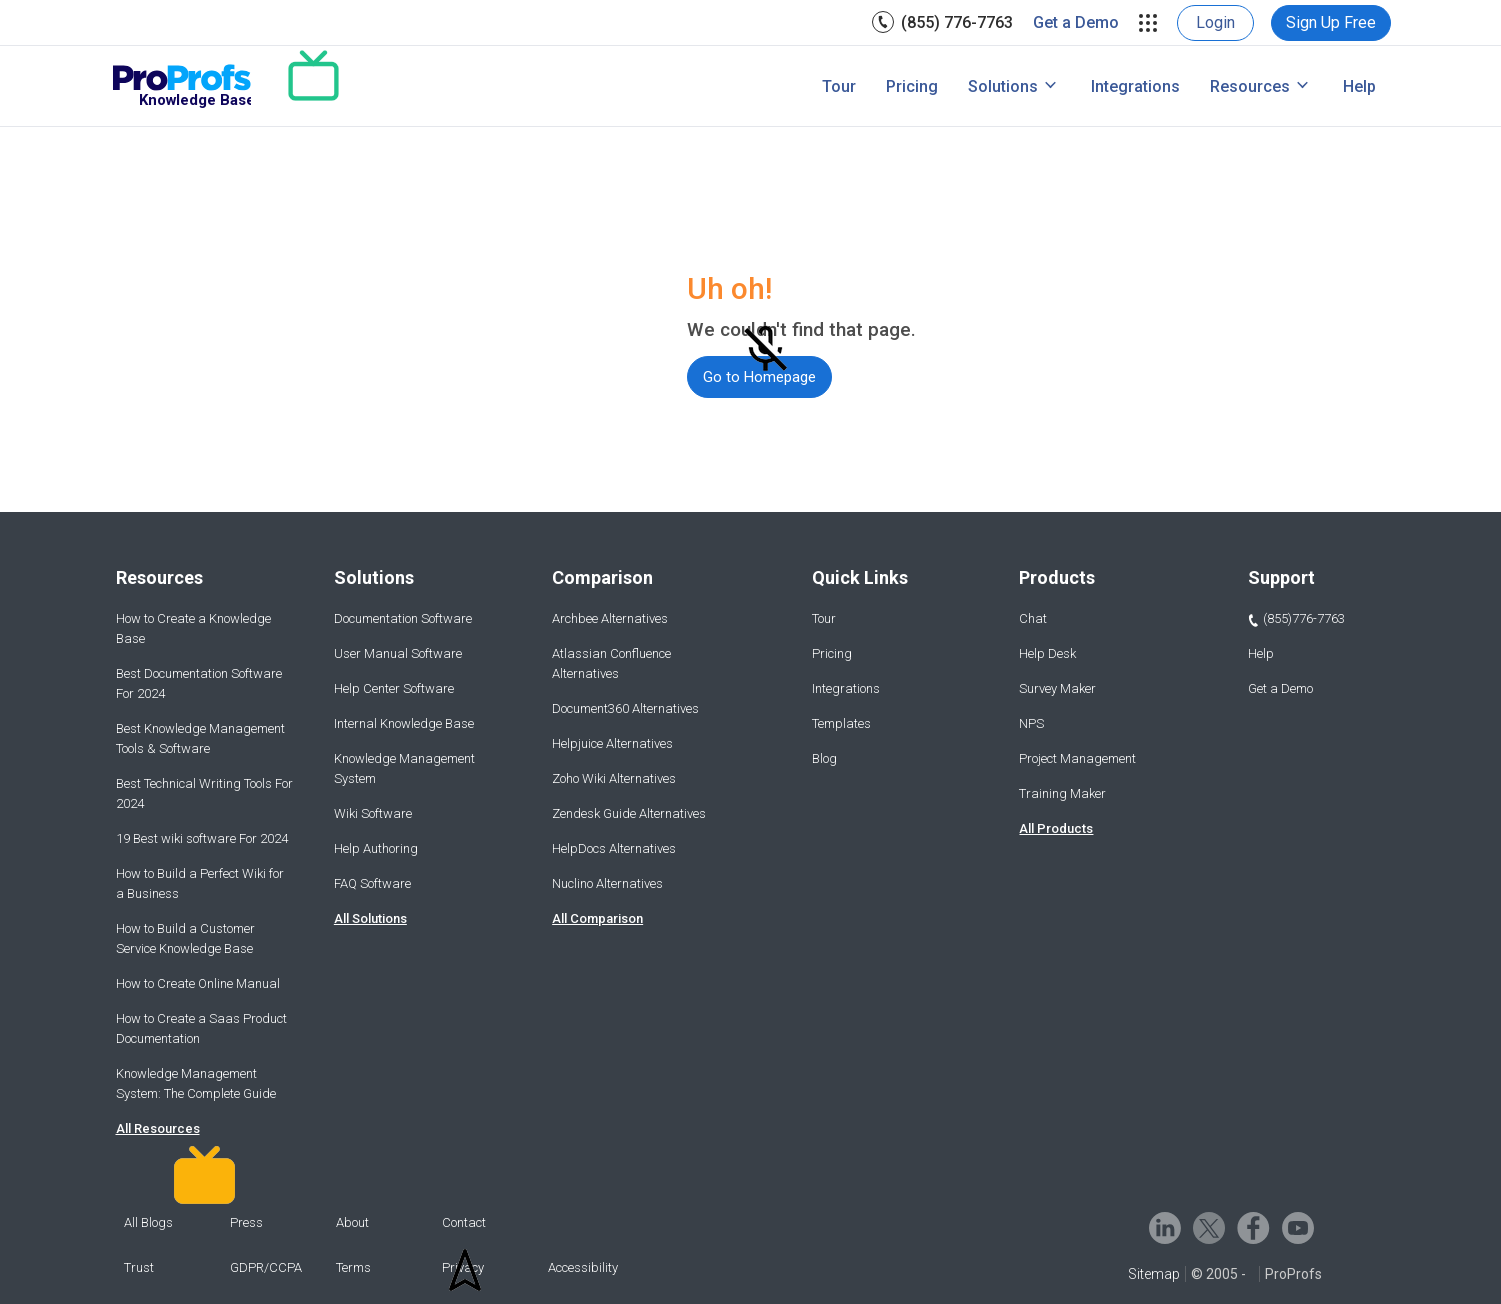 Image resolution: width=1501 pixels, height=1304 pixels. I want to click on mute your microphone, so click(765, 349).